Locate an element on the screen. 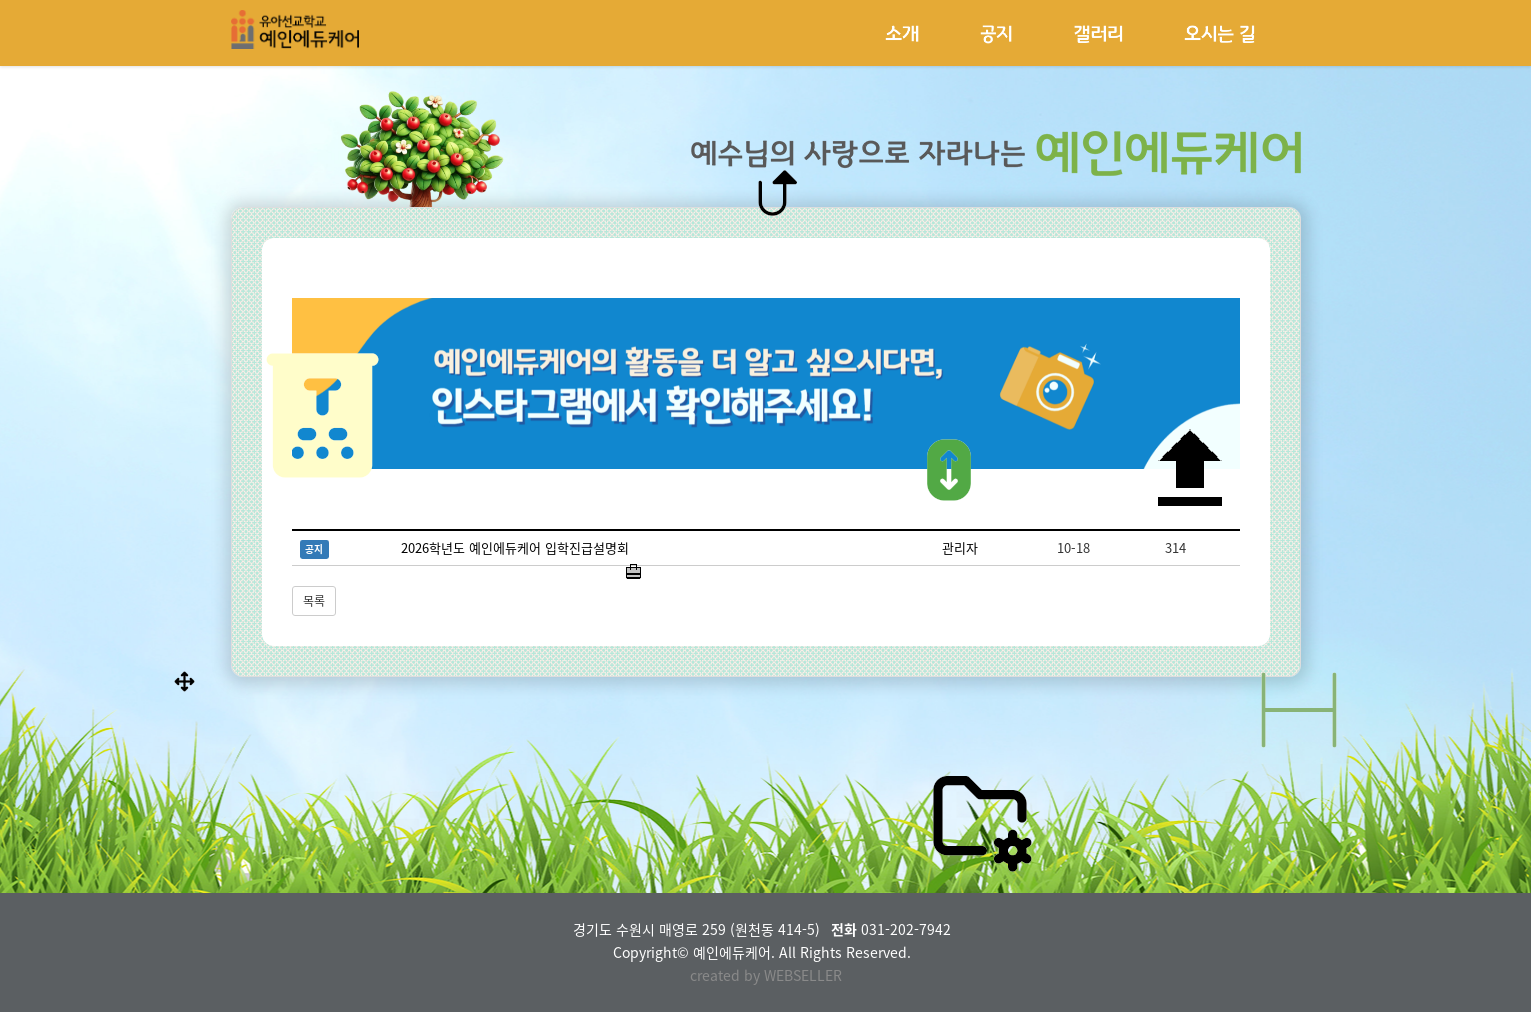 The width and height of the screenshot is (1531, 1012). access folder settings is located at coordinates (980, 818).